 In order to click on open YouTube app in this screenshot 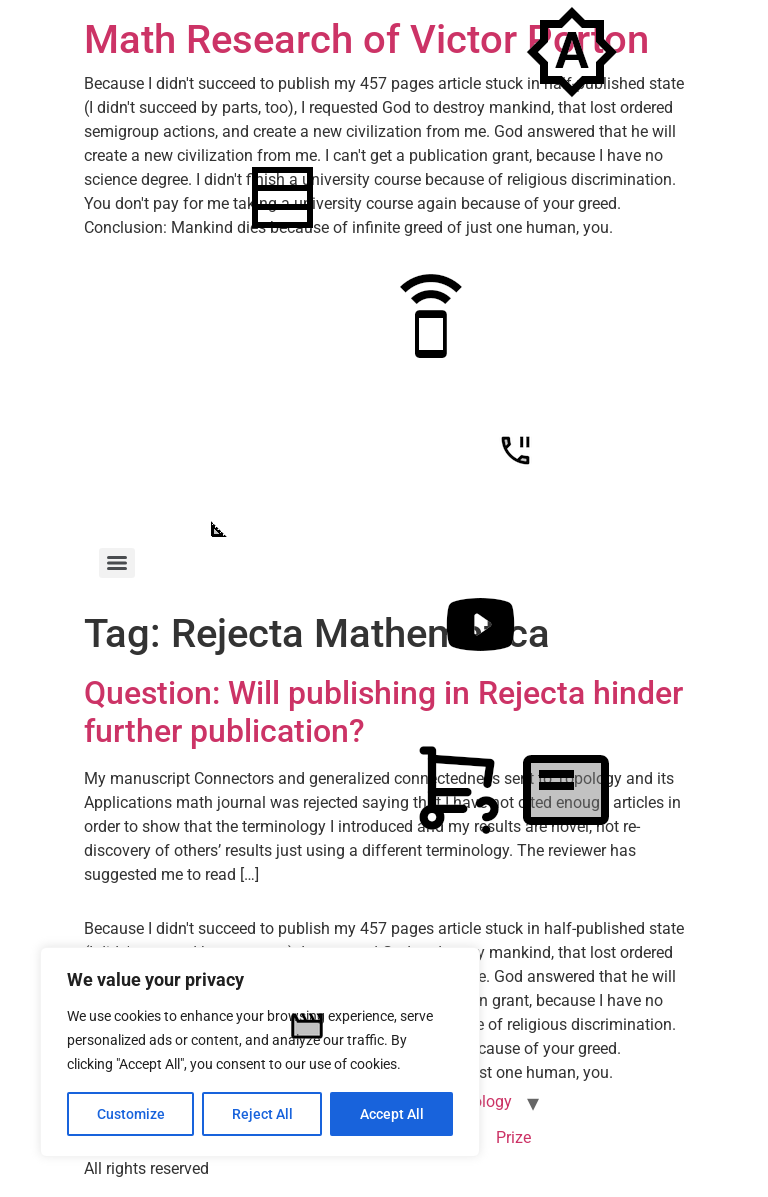, I will do `click(480, 624)`.